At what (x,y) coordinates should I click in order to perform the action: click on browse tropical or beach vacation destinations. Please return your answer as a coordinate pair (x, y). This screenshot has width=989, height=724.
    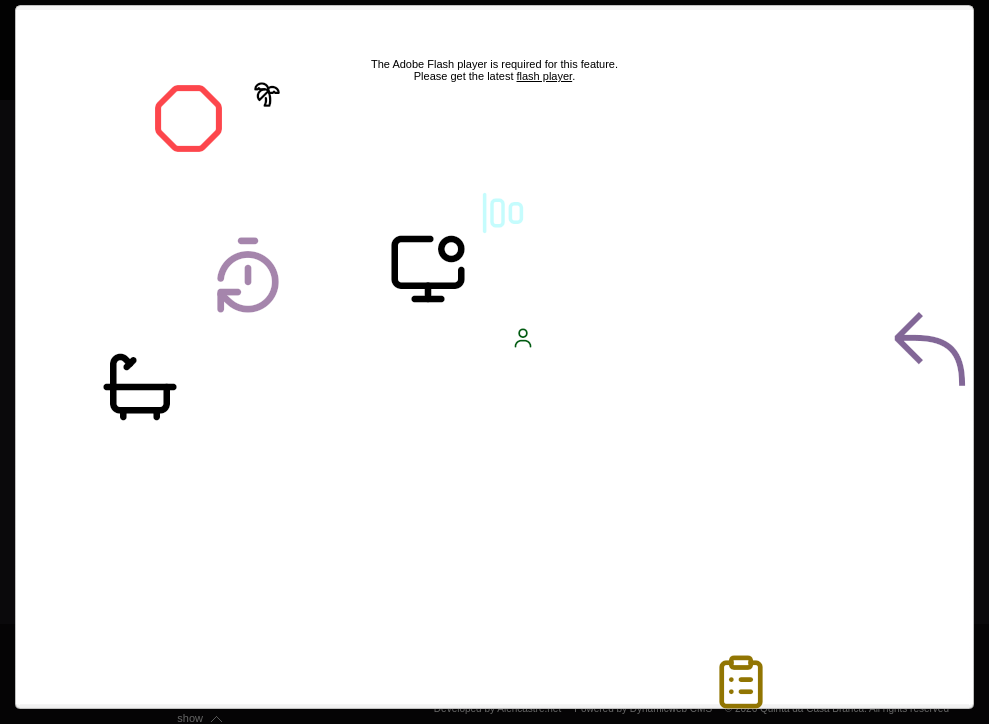
    Looking at the image, I should click on (267, 94).